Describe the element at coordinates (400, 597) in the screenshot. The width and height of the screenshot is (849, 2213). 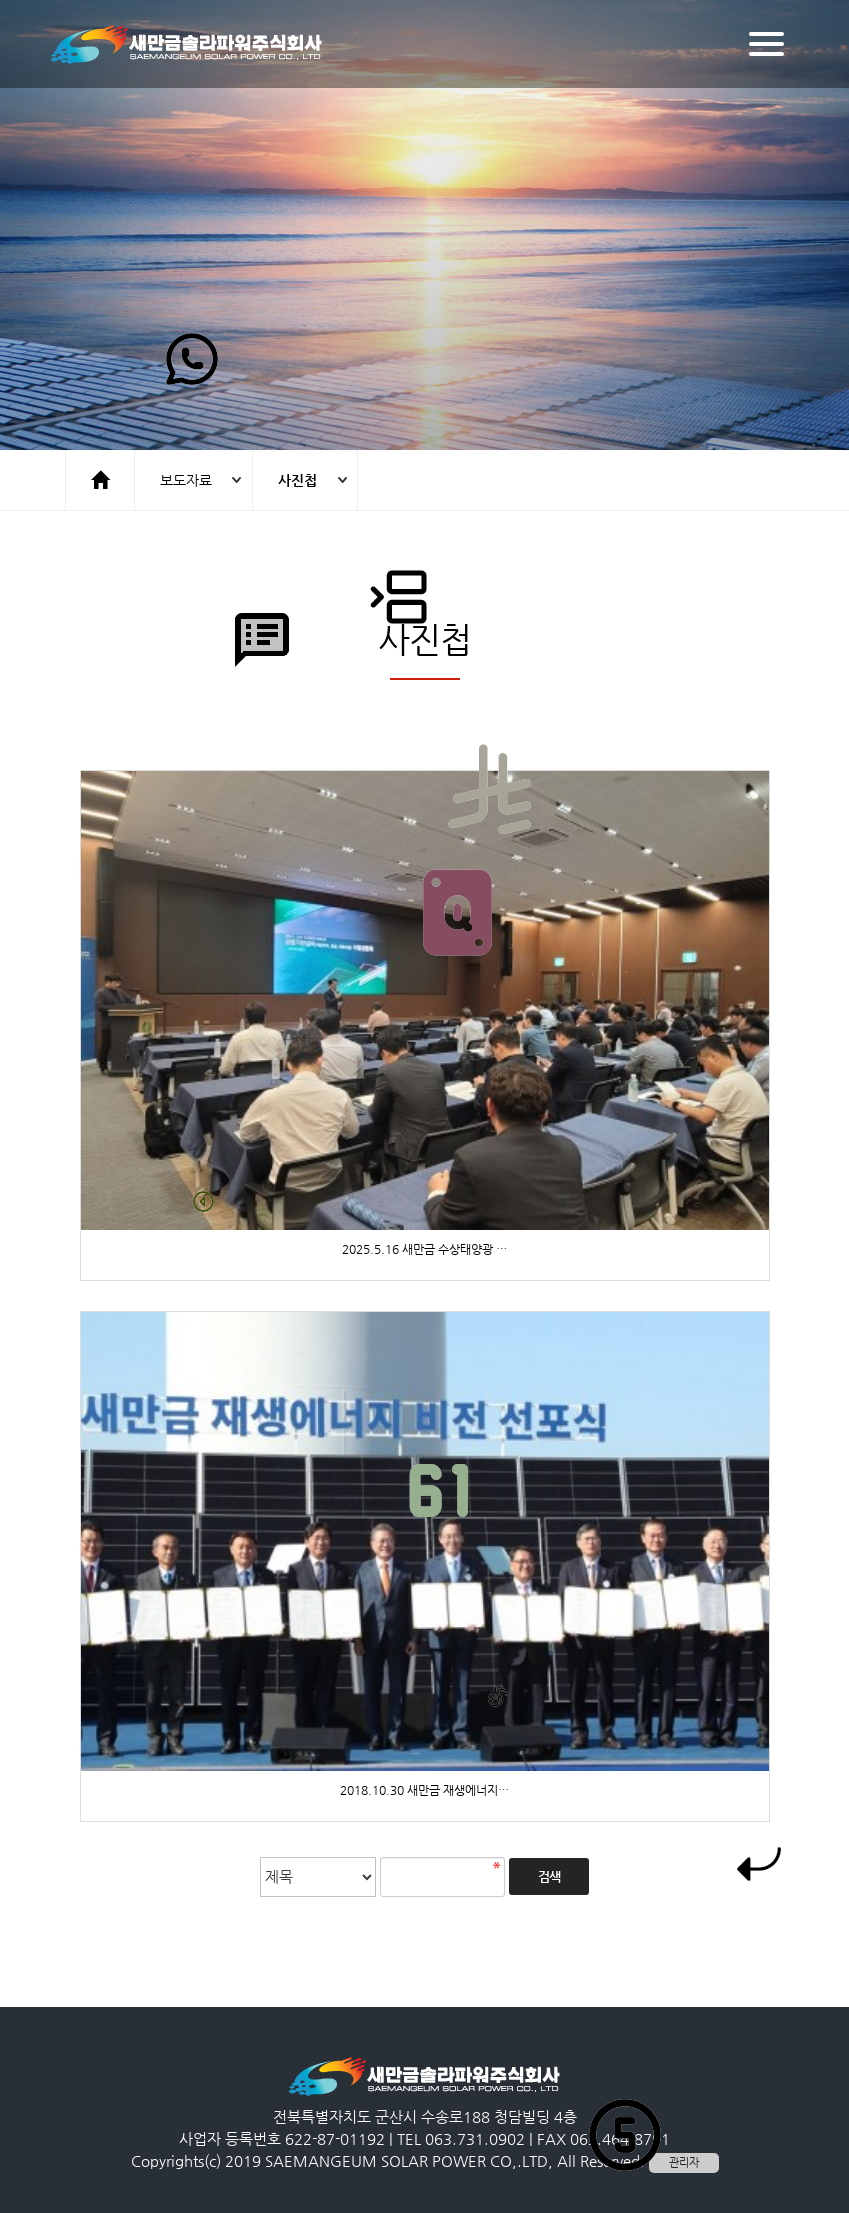
I see `insert element at the beginning of a list` at that location.